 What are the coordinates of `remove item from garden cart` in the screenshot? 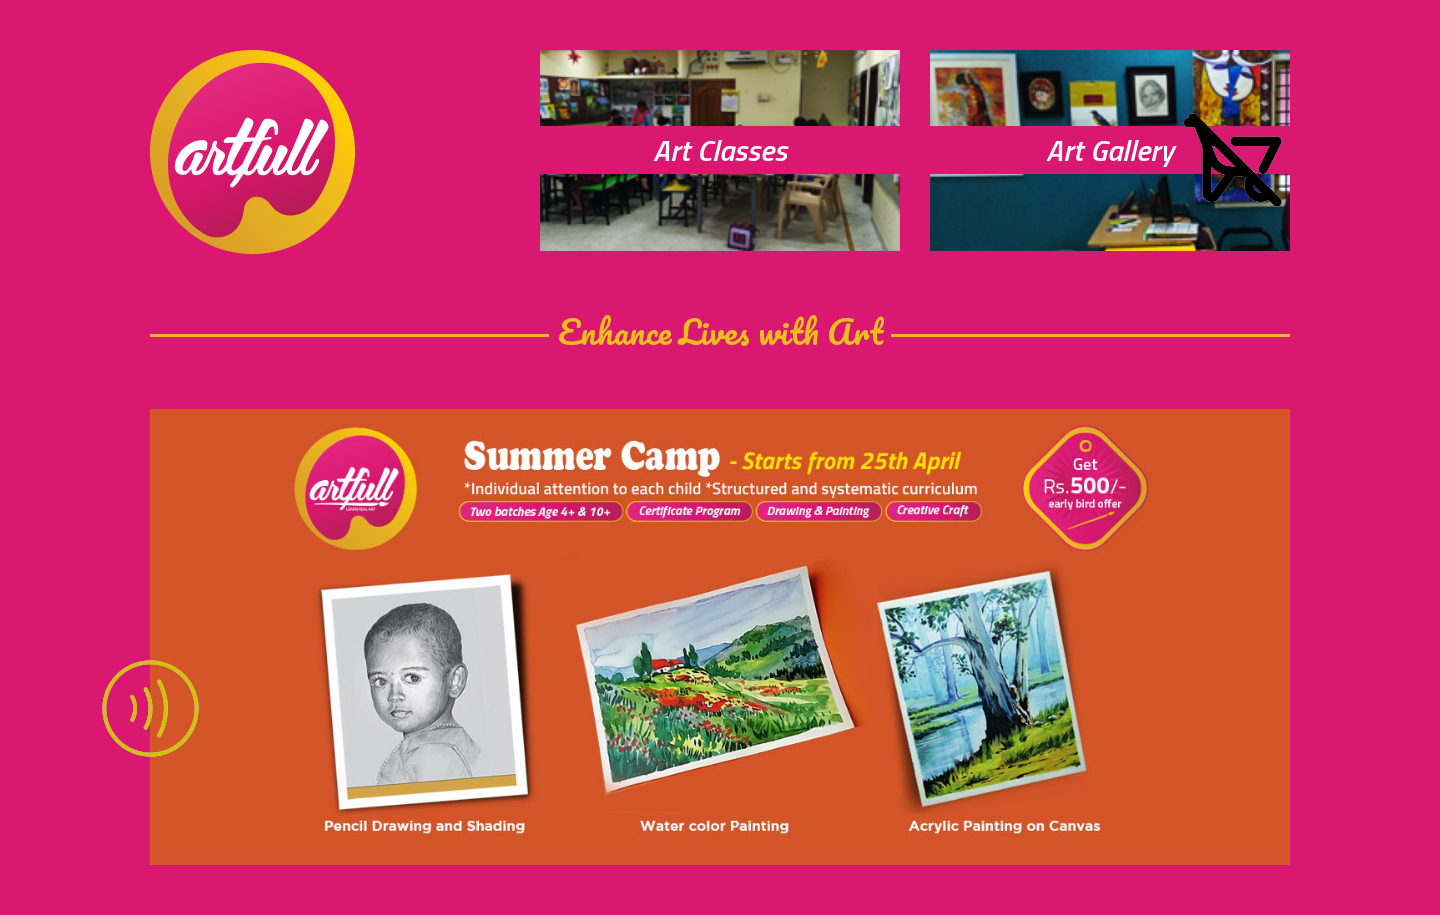 It's located at (1235, 160).